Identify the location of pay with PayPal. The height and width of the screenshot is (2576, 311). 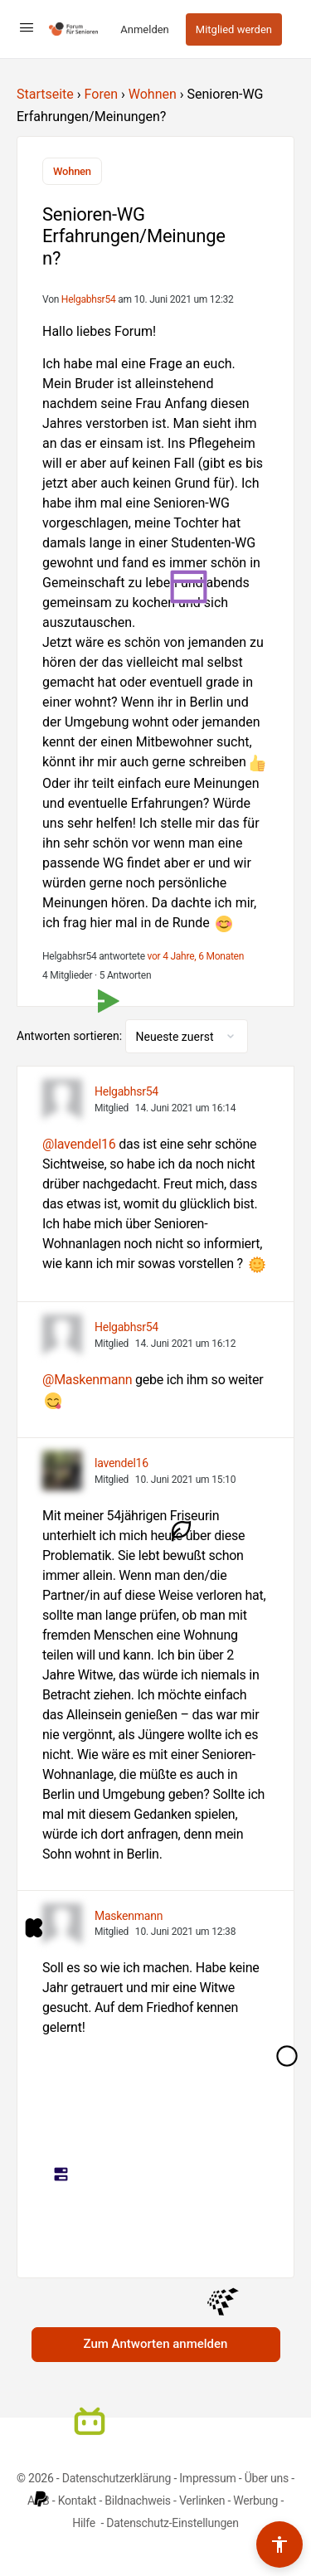
(41, 2499).